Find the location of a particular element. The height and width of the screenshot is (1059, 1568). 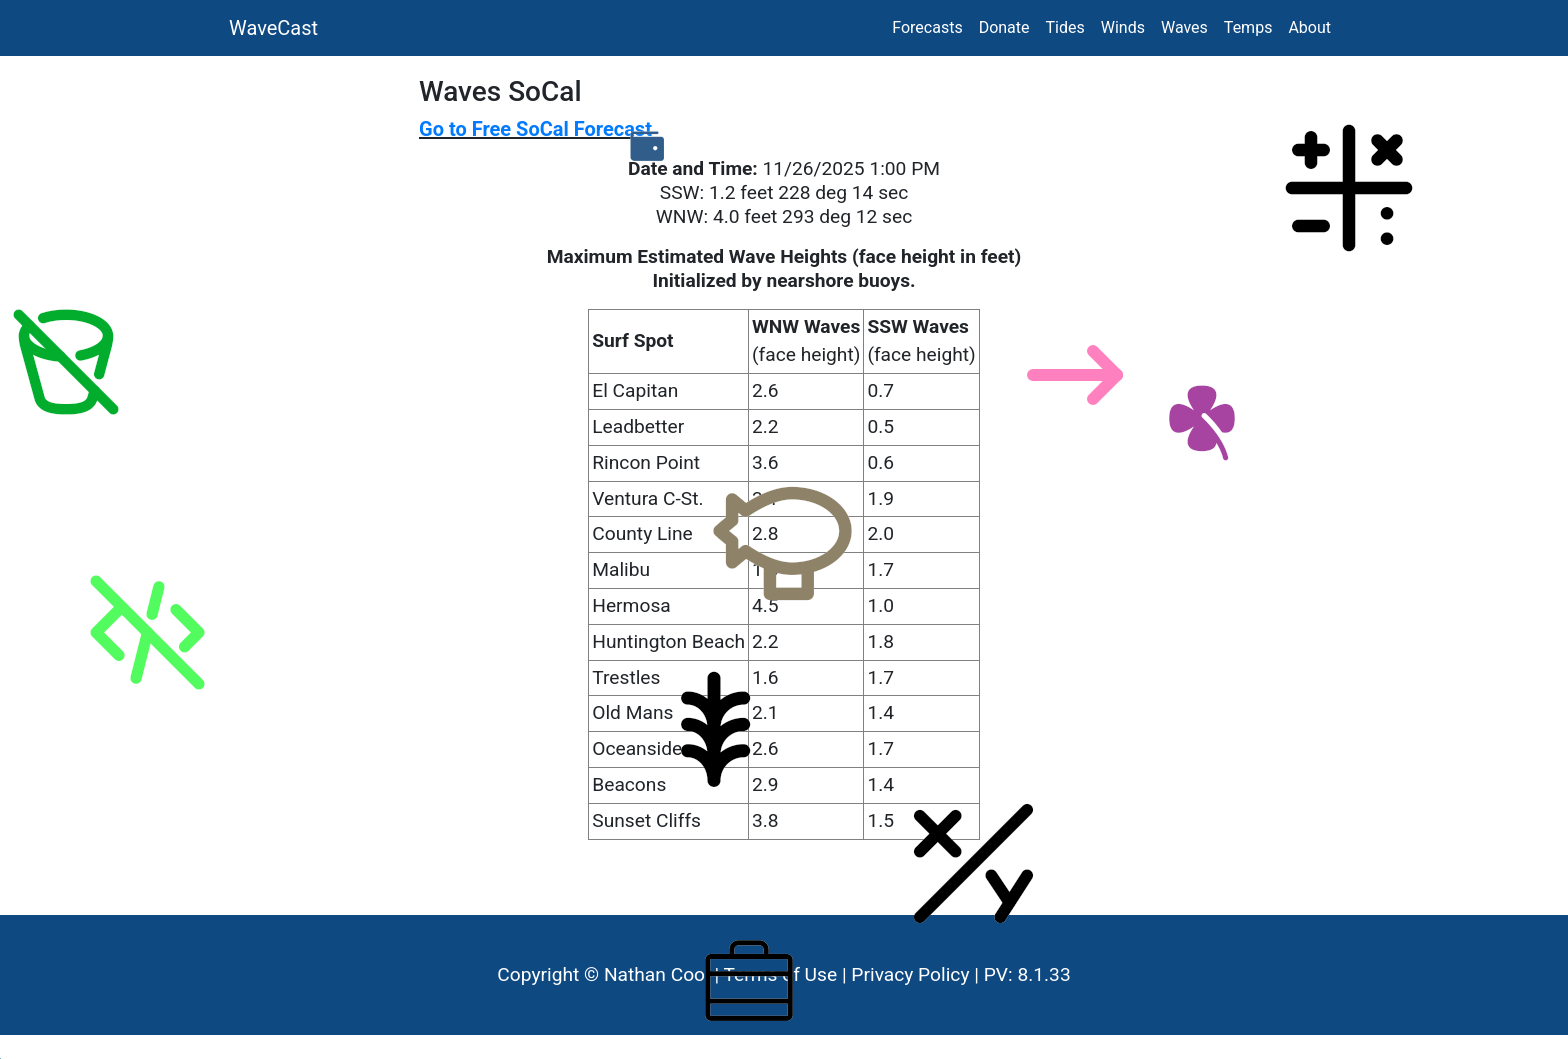

perform division calculation is located at coordinates (973, 863).